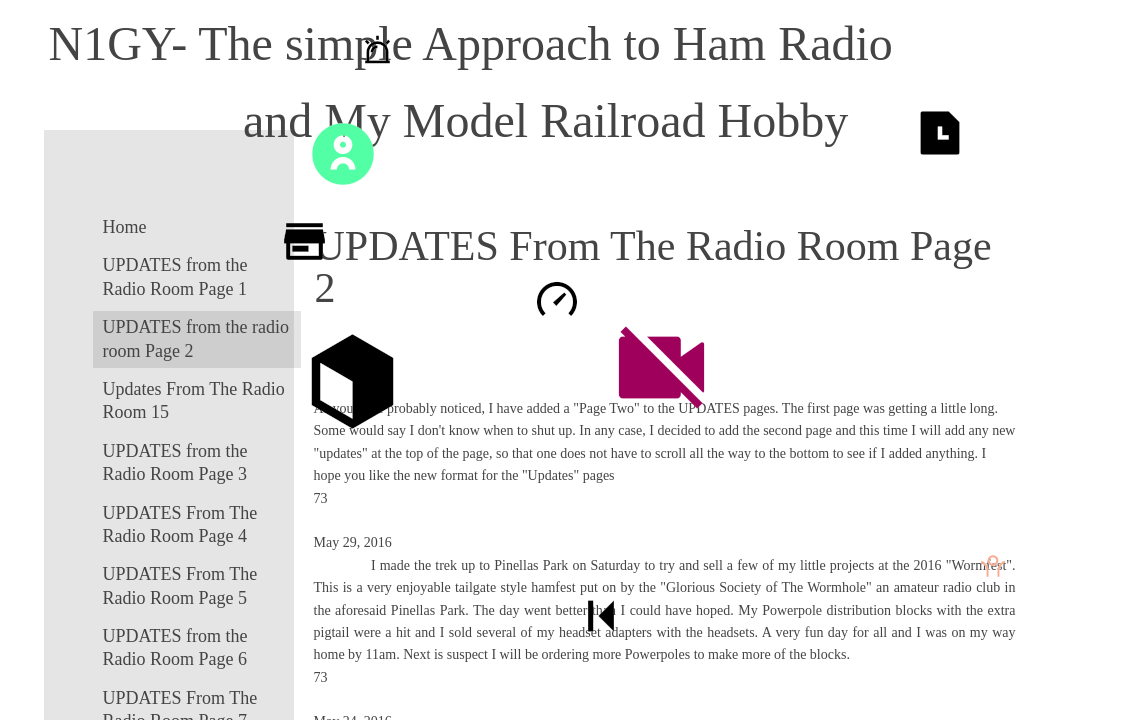 This screenshot has width=1121, height=720. What do you see at coordinates (304, 241) in the screenshot?
I see `access the store or shop section` at bounding box center [304, 241].